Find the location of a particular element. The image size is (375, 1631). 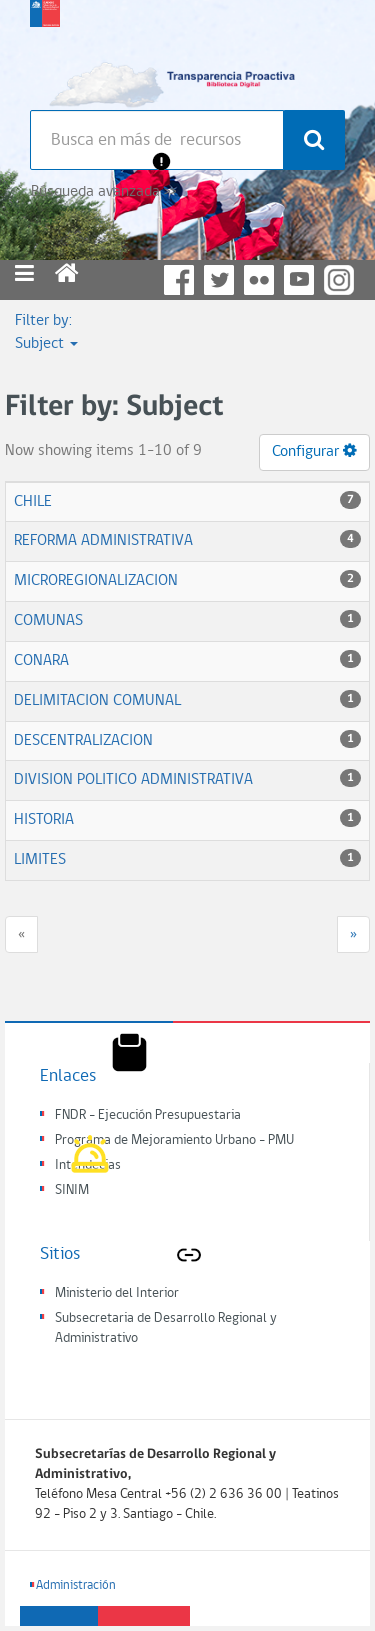

copy or share a link is located at coordinates (189, 1255).